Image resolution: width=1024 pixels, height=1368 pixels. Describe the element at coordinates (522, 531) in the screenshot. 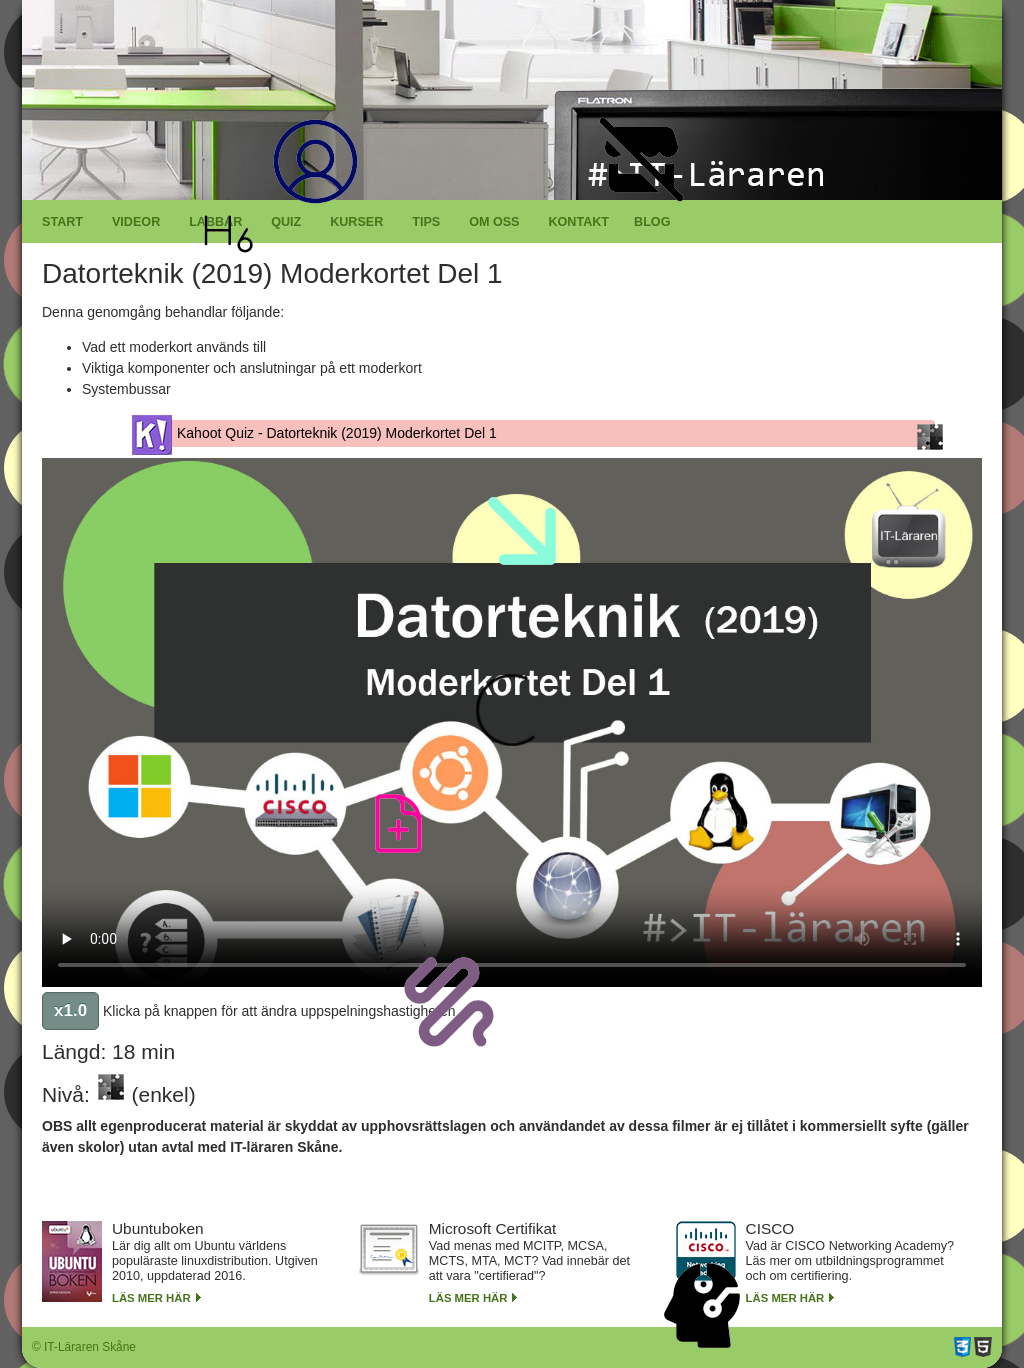

I see `navigate to the next item diagonally` at that location.